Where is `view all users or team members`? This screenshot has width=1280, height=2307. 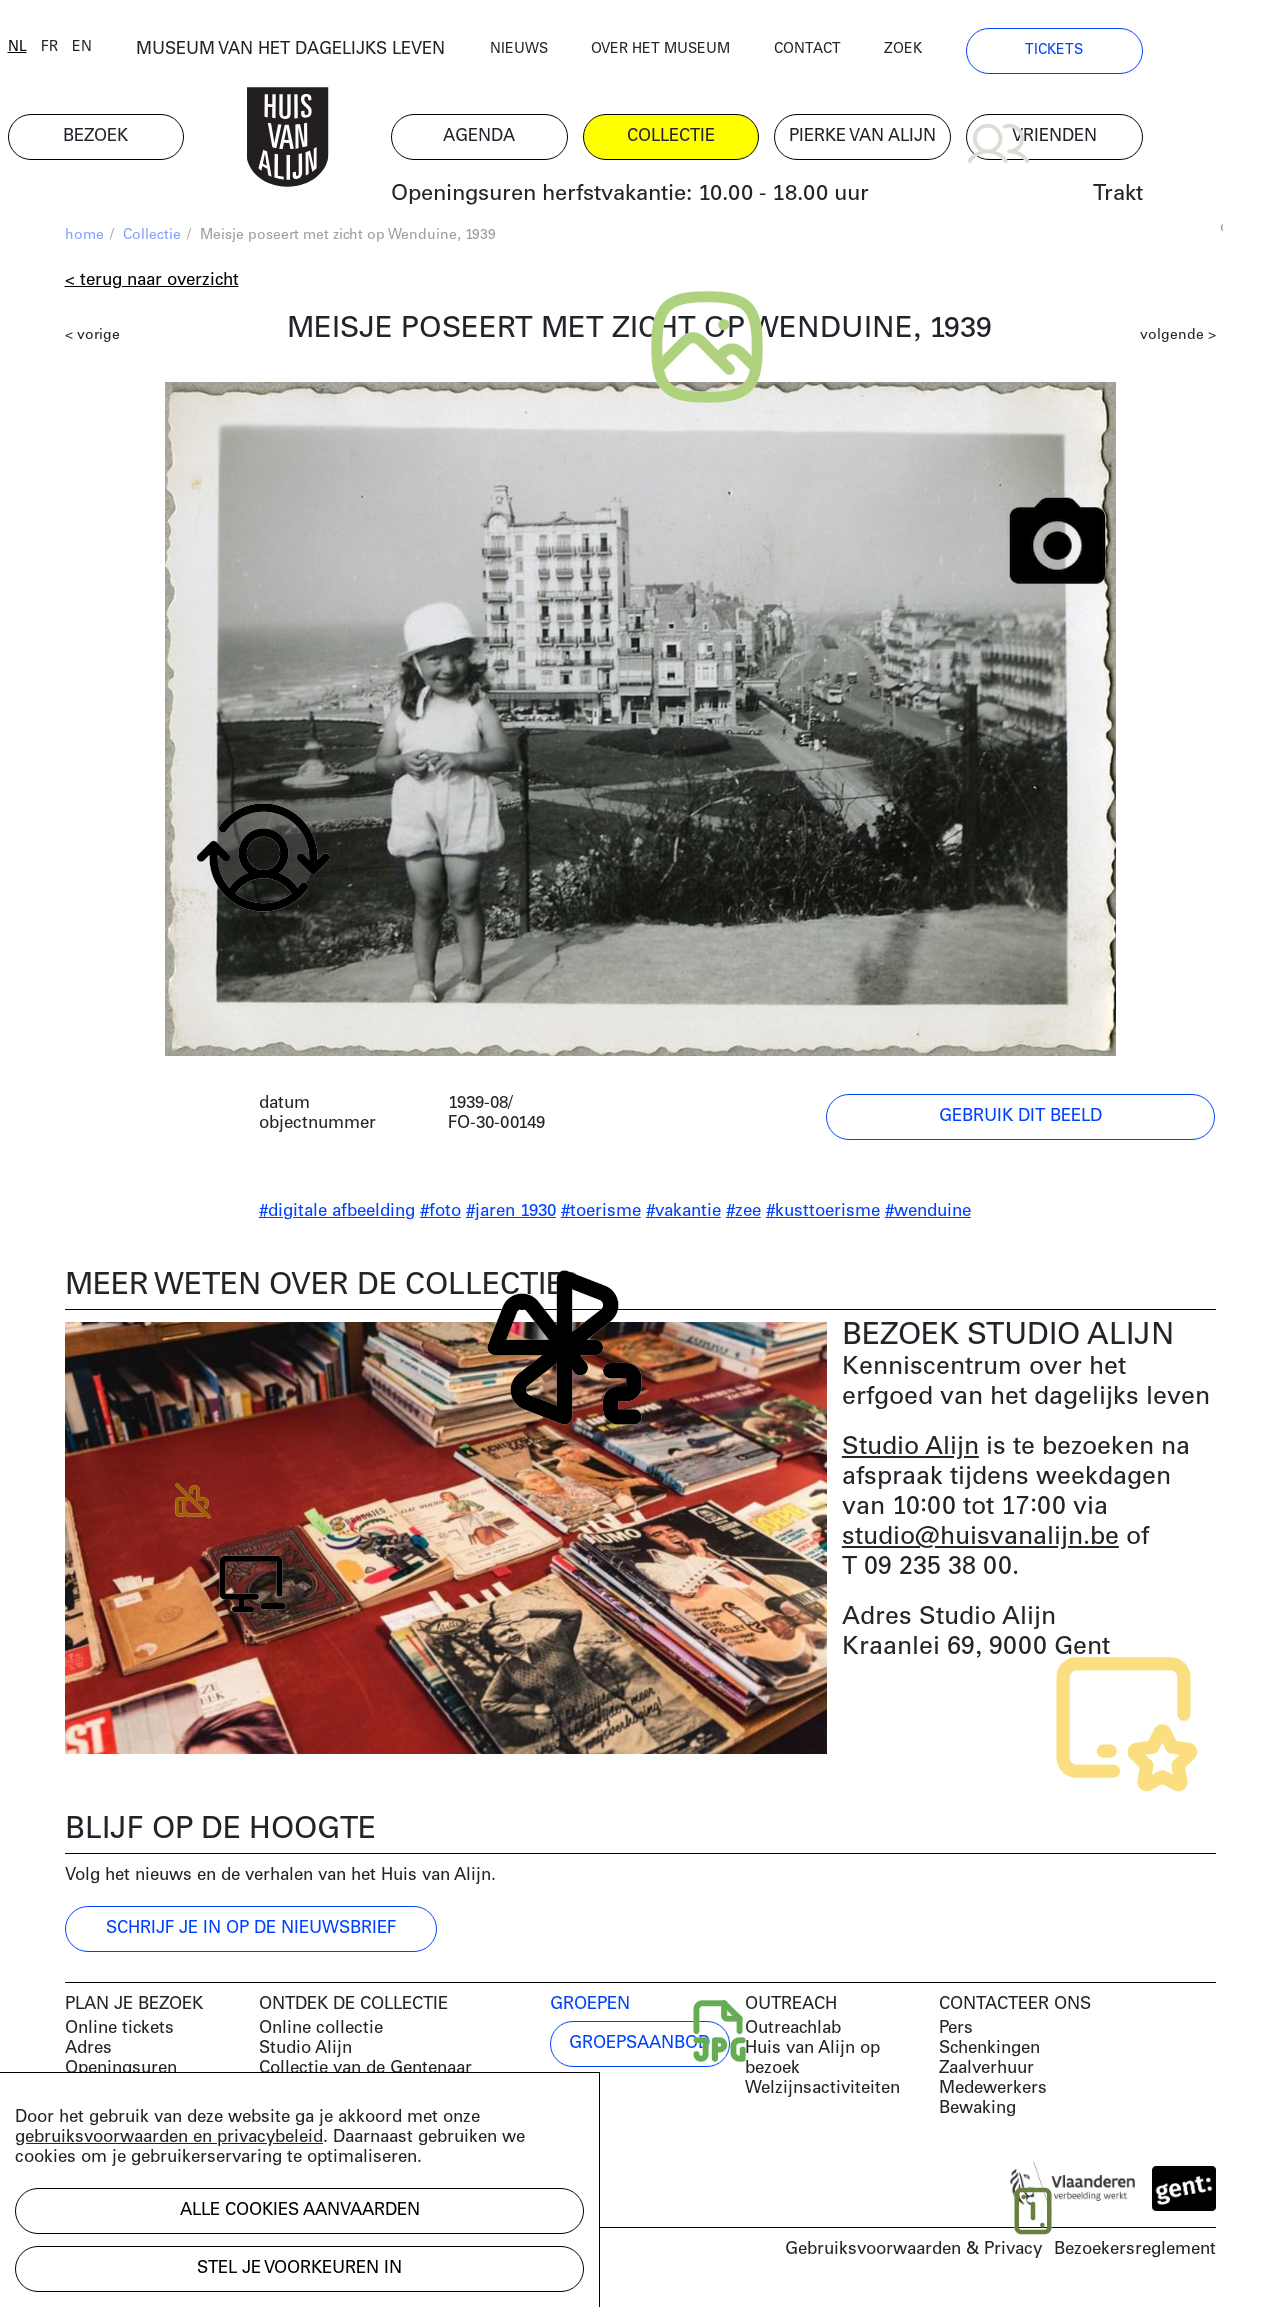 view all users or team members is located at coordinates (998, 143).